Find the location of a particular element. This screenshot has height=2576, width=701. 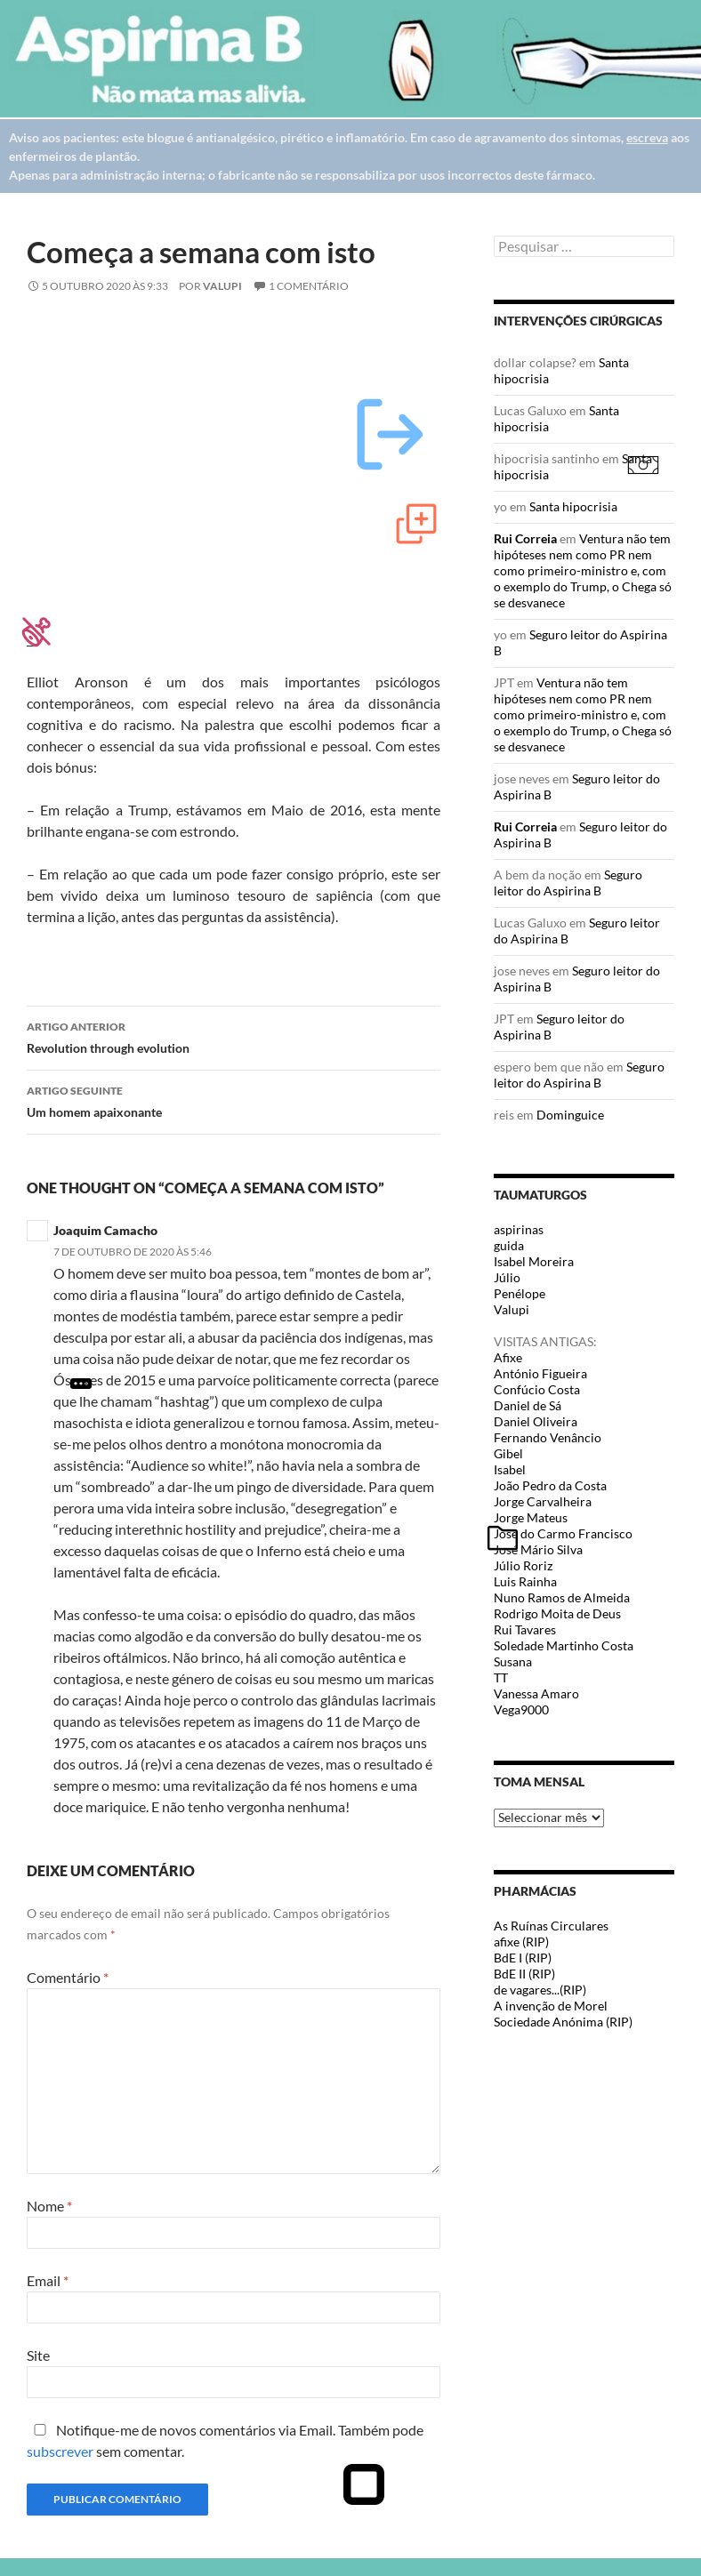

indicates meat-free or vegetarian option is located at coordinates (36, 631).